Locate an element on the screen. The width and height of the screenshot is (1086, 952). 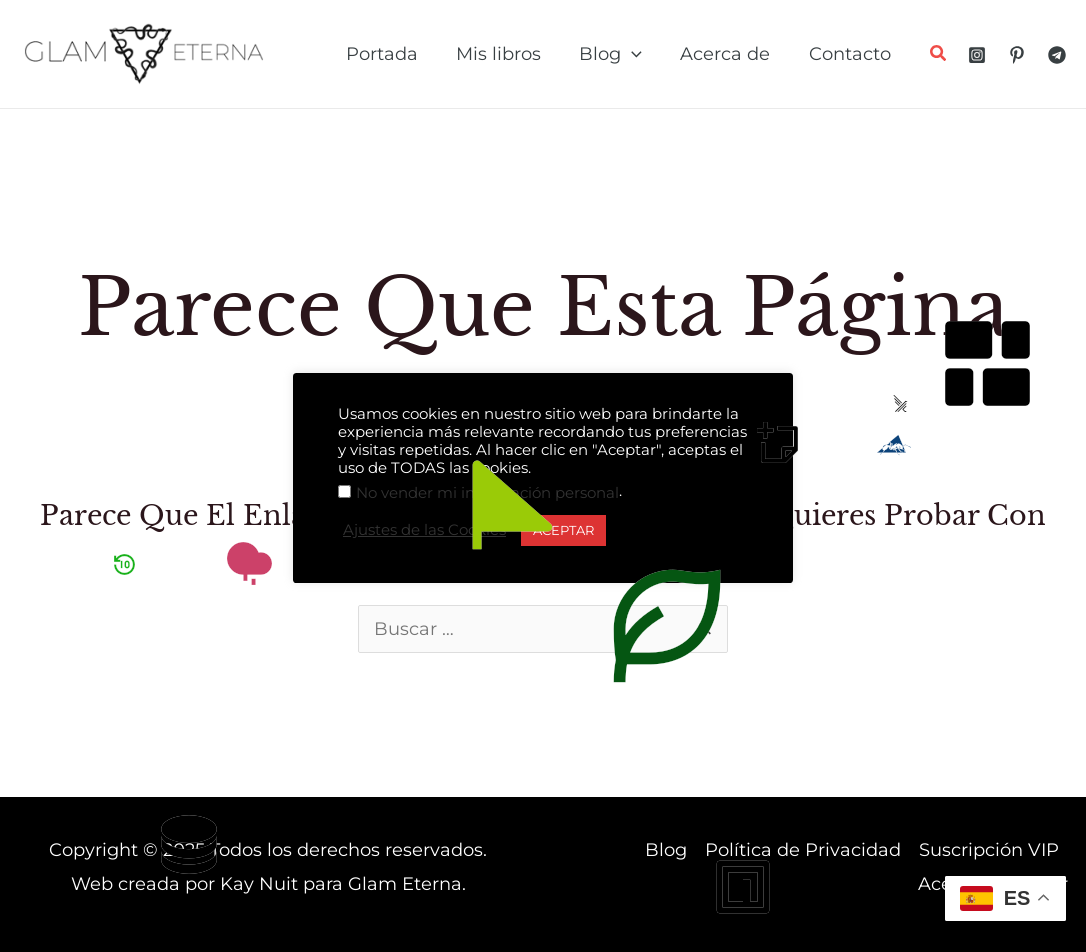
indicates eco-friendly or sustainable option is located at coordinates (667, 623).